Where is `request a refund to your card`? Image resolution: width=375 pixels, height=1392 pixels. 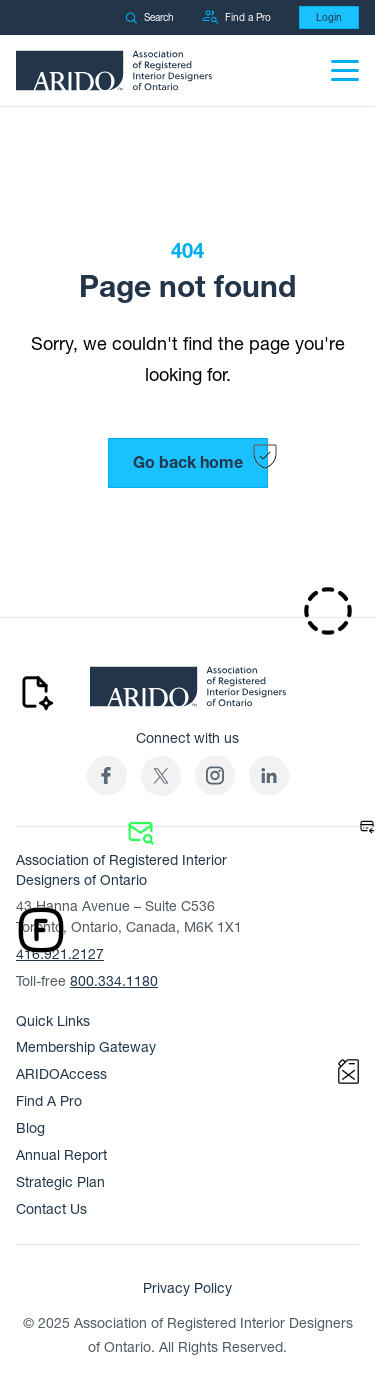
request a refund to your card is located at coordinates (367, 826).